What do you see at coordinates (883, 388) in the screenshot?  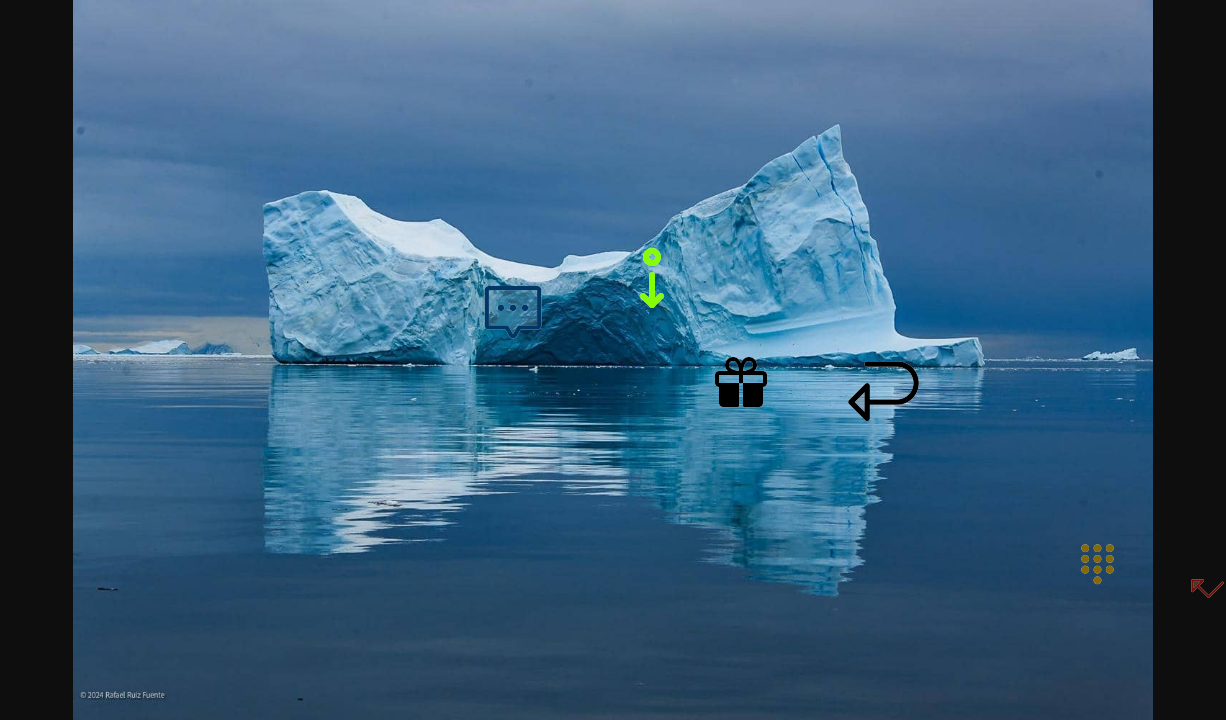 I see `undo last action` at bounding box center [883, 388].